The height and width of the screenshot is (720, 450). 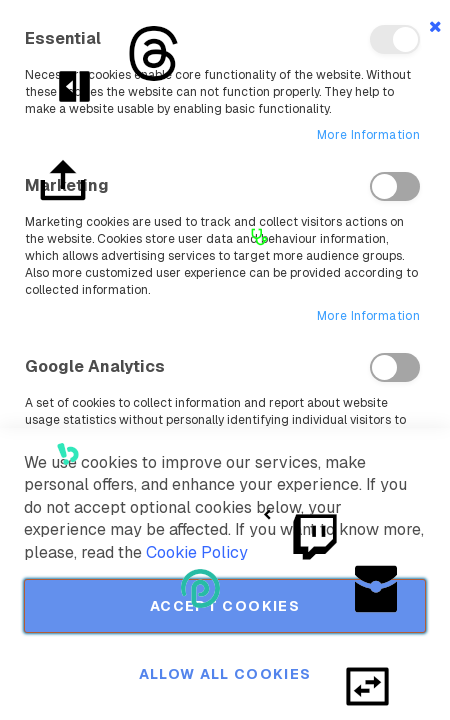 I want to click on open the Threads app, so click(x=153, y=53).